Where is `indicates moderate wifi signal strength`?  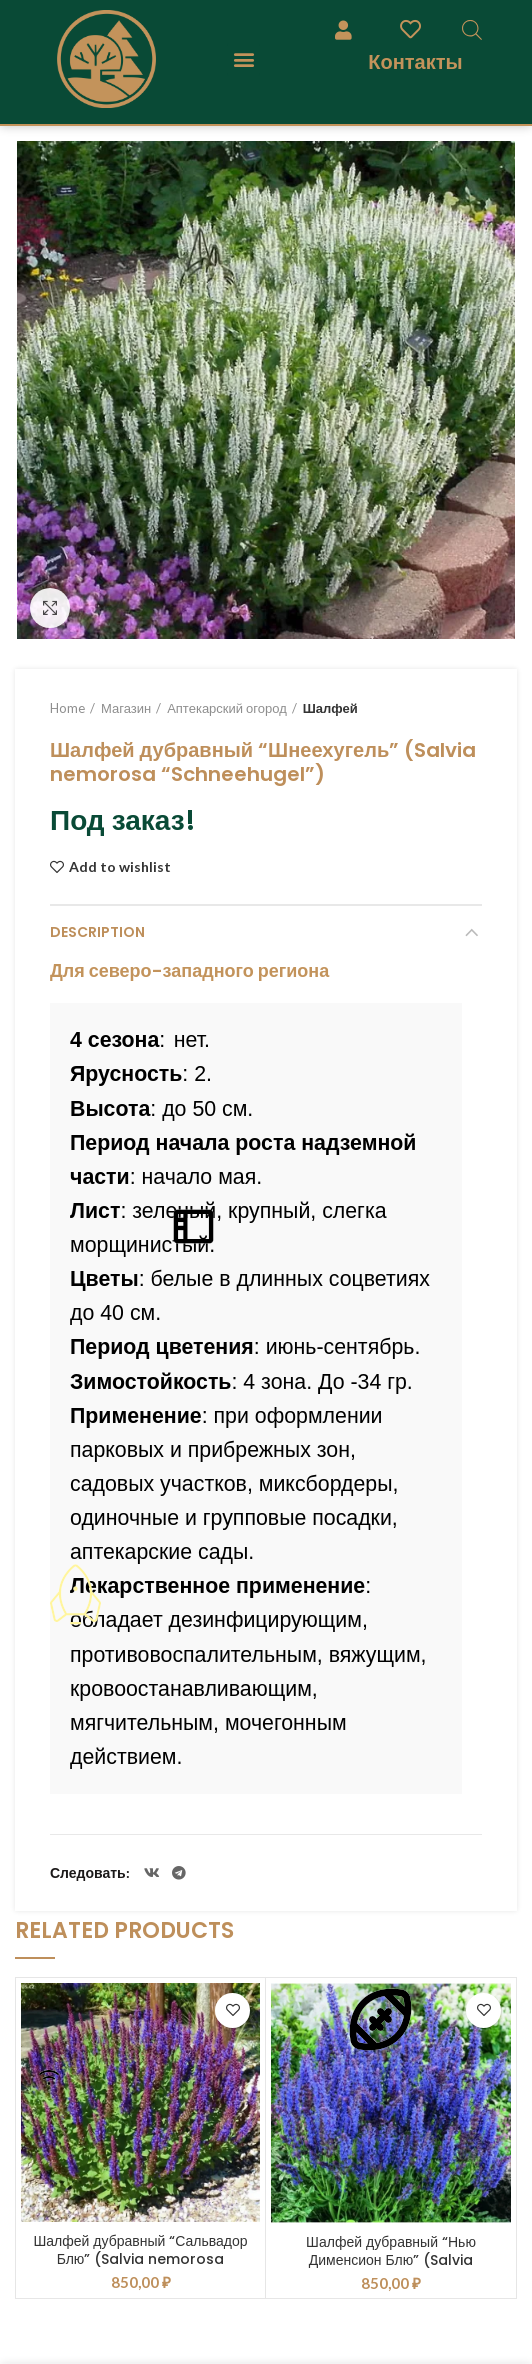
indicates moderate wifi signal strength is located at coordinates (49, 2074).